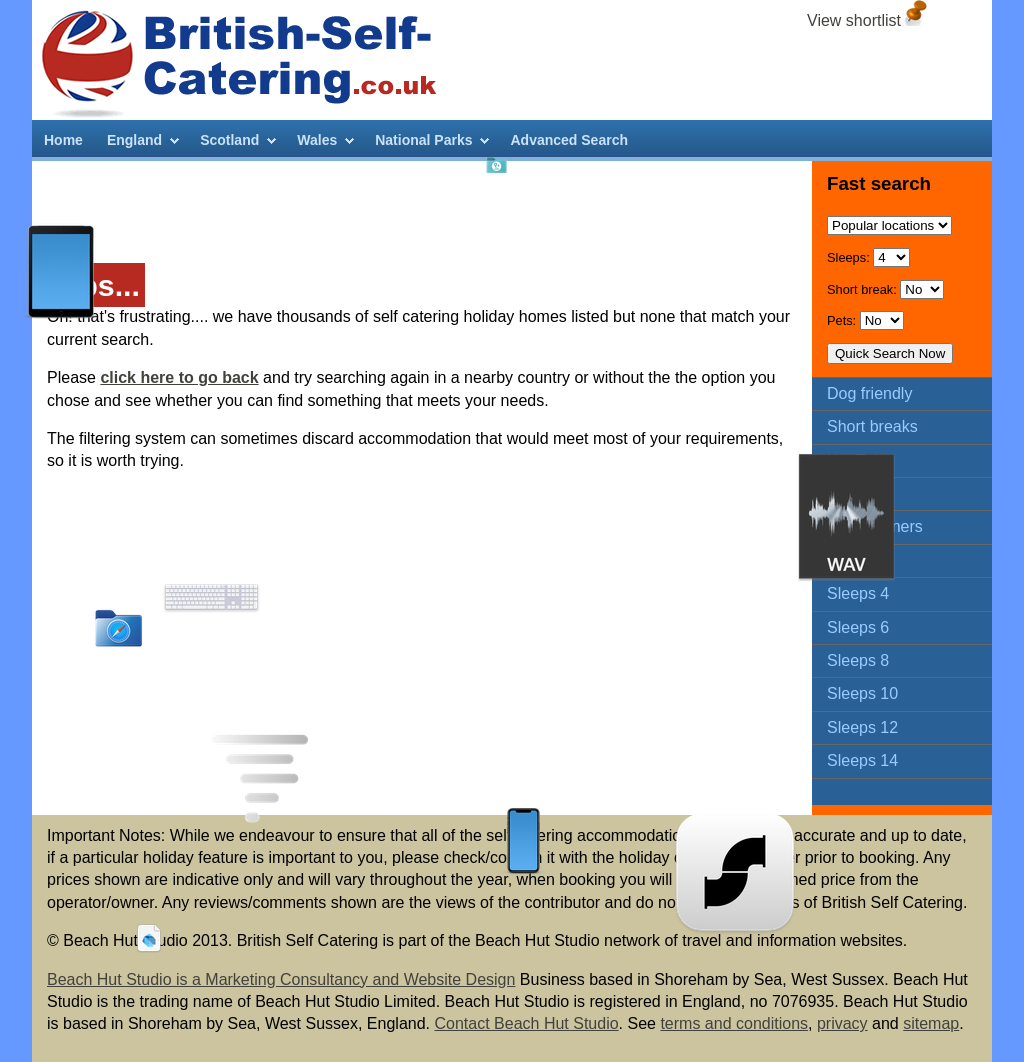 This screenshot has width=1024, height=1062. Describe the element at coordinates (211, 596) in the screenshot. I see `connect a bluetooth keyboard` at that location.